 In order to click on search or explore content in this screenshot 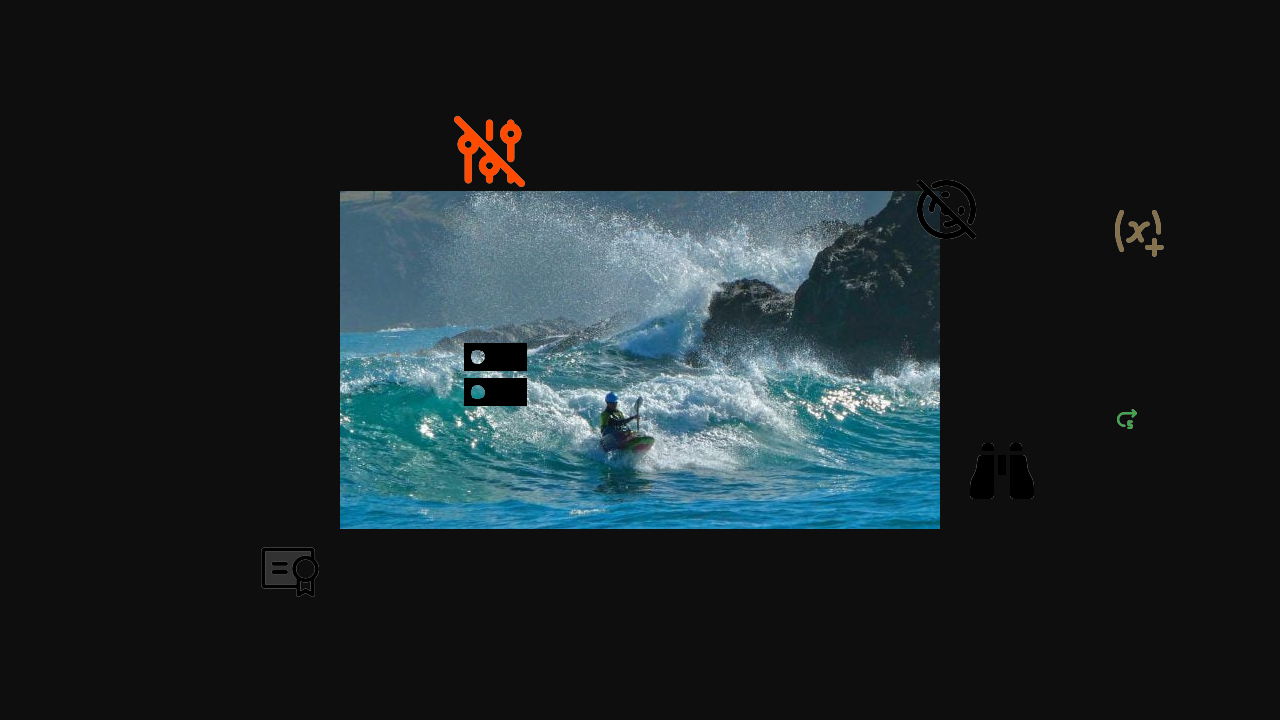, I will do `click(1002, 471)`.